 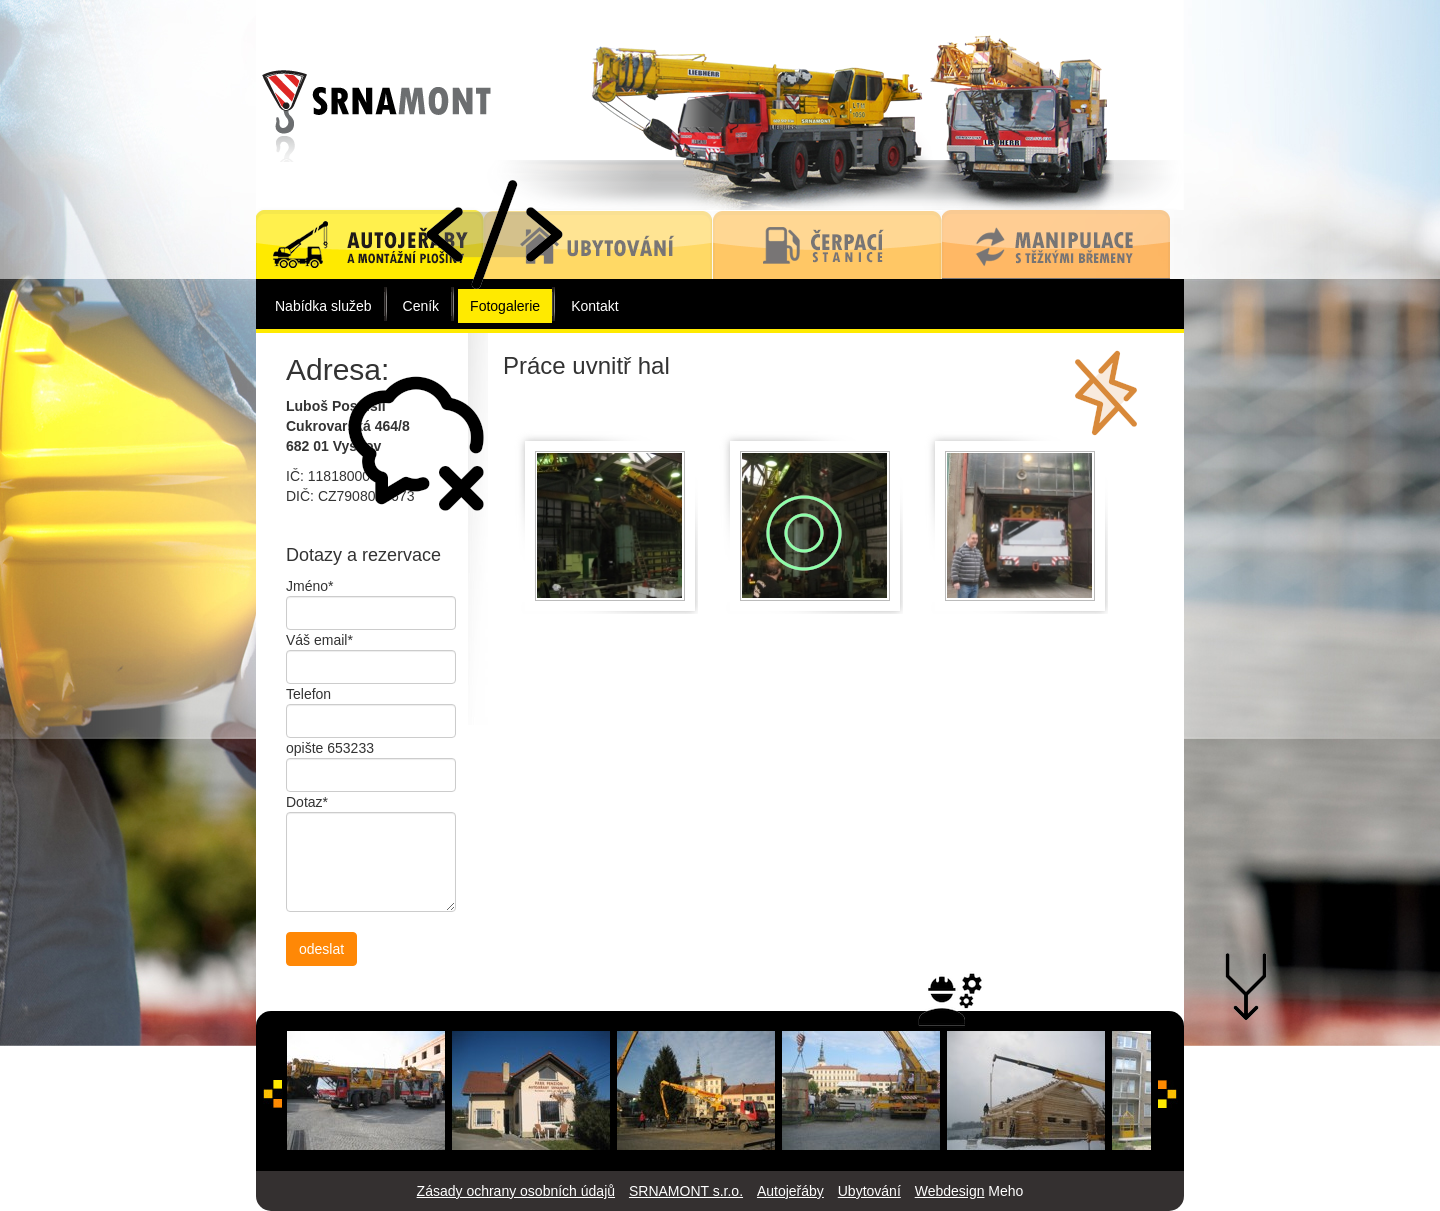 What do you see at coordinates (1106, 393) in the screenshot?
I see `disable flash or lightning mode` at bounding box center [1106, 393].